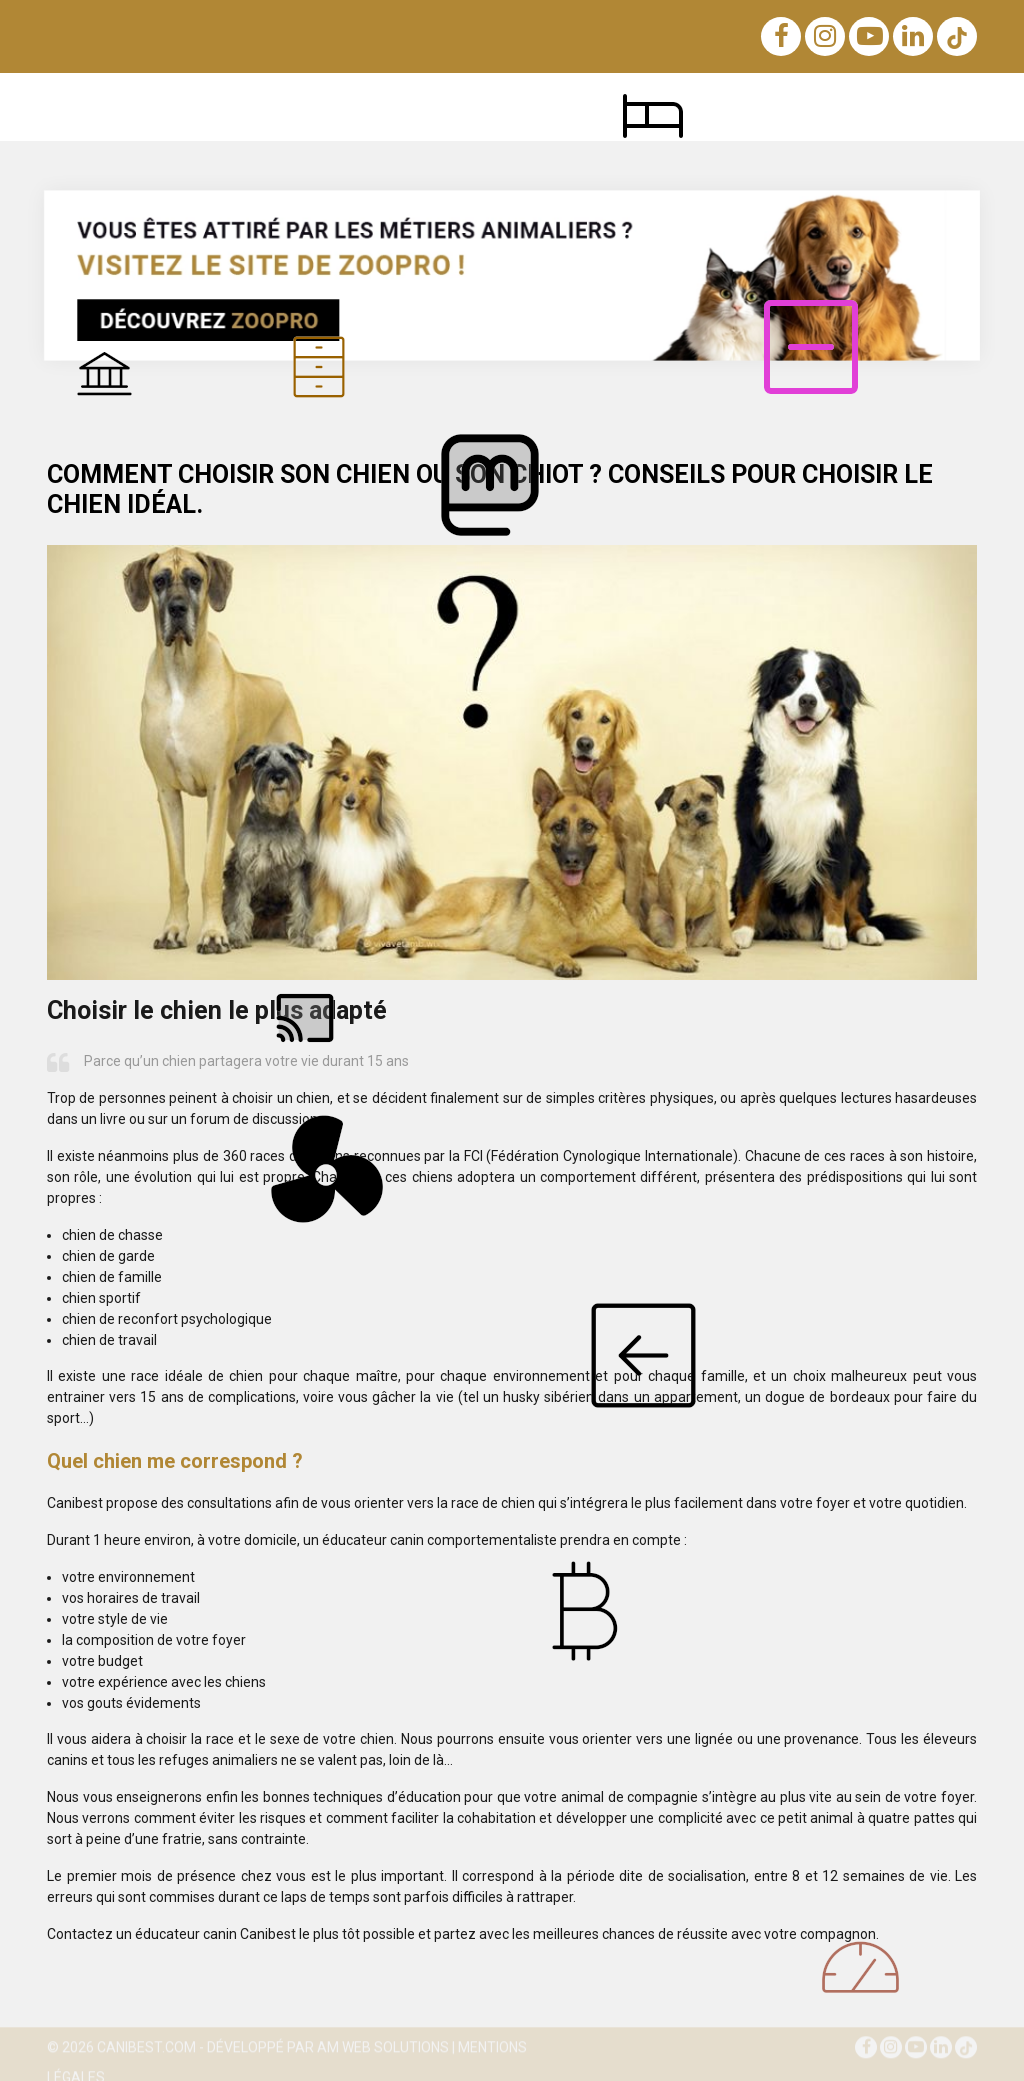  Describe the element at coordinates (319, 367) in the screenshot. I see `browse furniture or home decor items` at that location.